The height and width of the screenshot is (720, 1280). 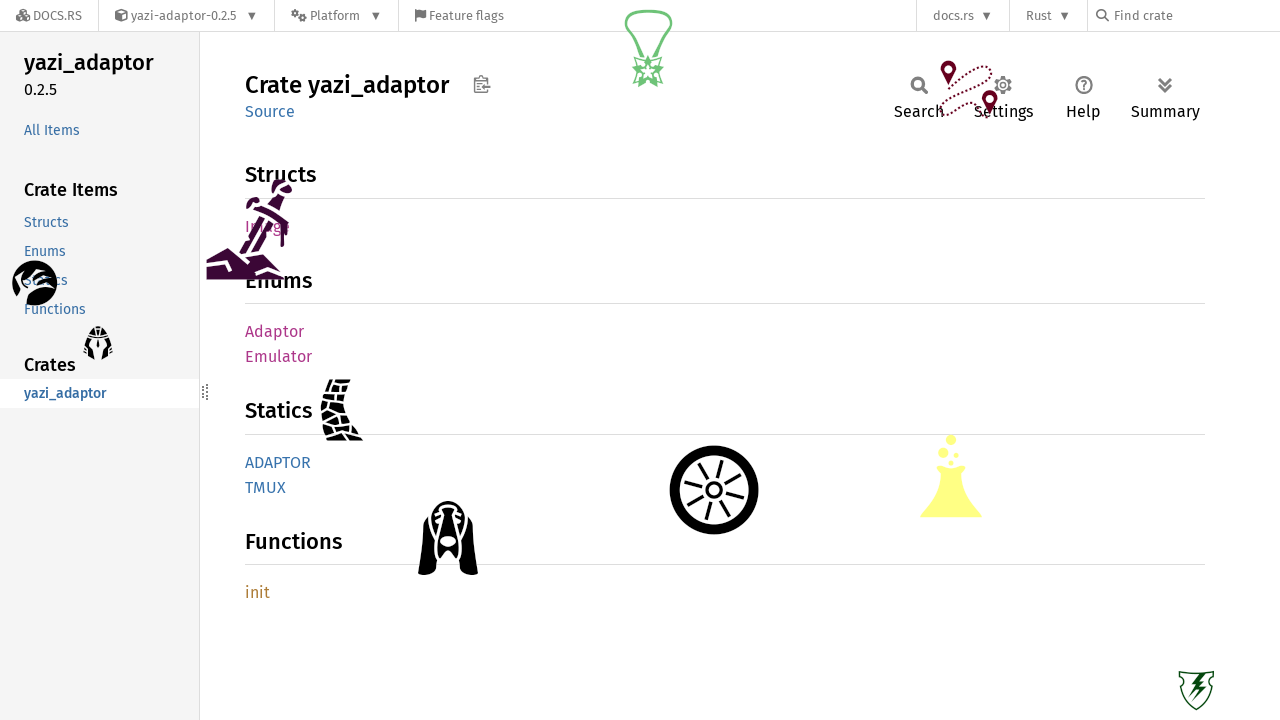 What do you see at coordinates (256, 229) in the screenshot?
I see `select a melee weapon in game inventory` at bounding box center [256, 229].